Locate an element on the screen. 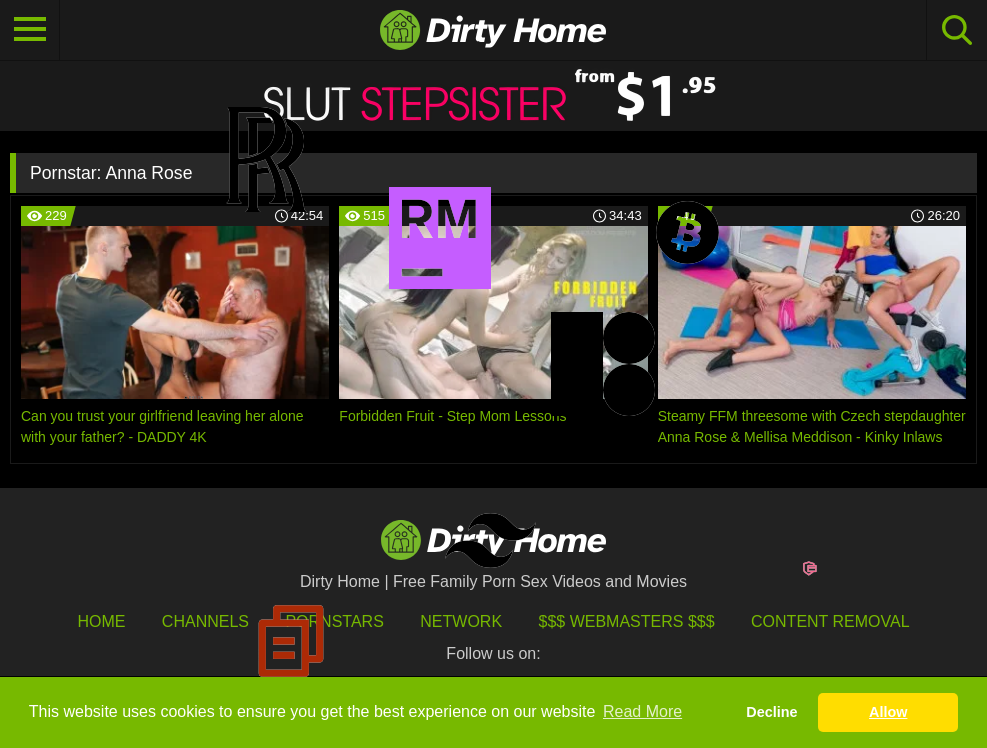  bitcoin cryptocurrency logo is located at coordinates (687, 232).